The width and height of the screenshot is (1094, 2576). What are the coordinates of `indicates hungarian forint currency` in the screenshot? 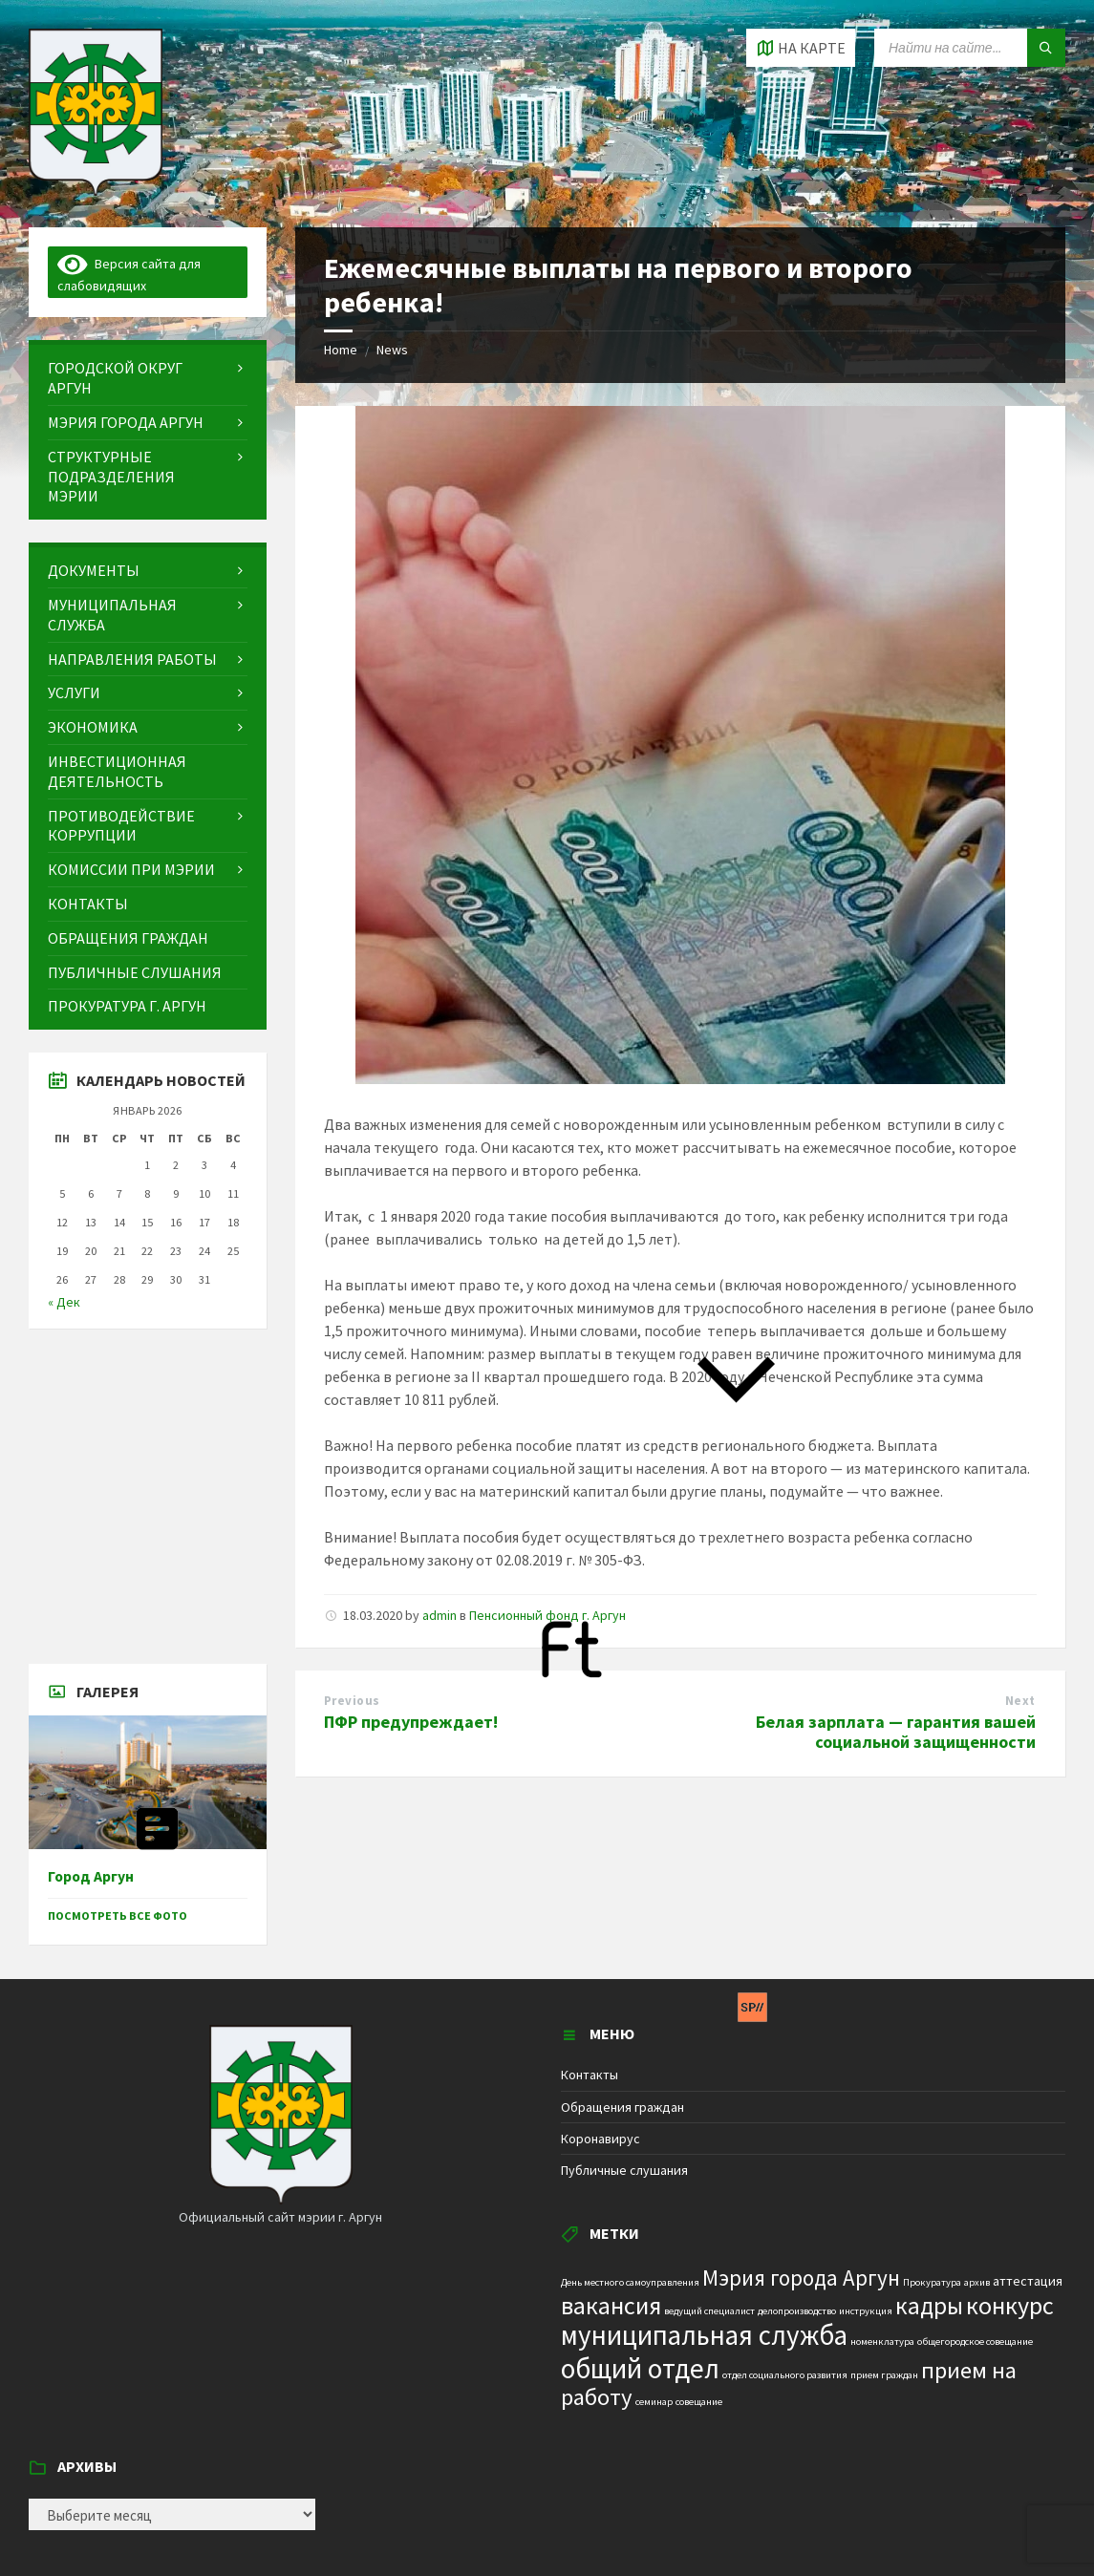 It's located at (571, 1650).